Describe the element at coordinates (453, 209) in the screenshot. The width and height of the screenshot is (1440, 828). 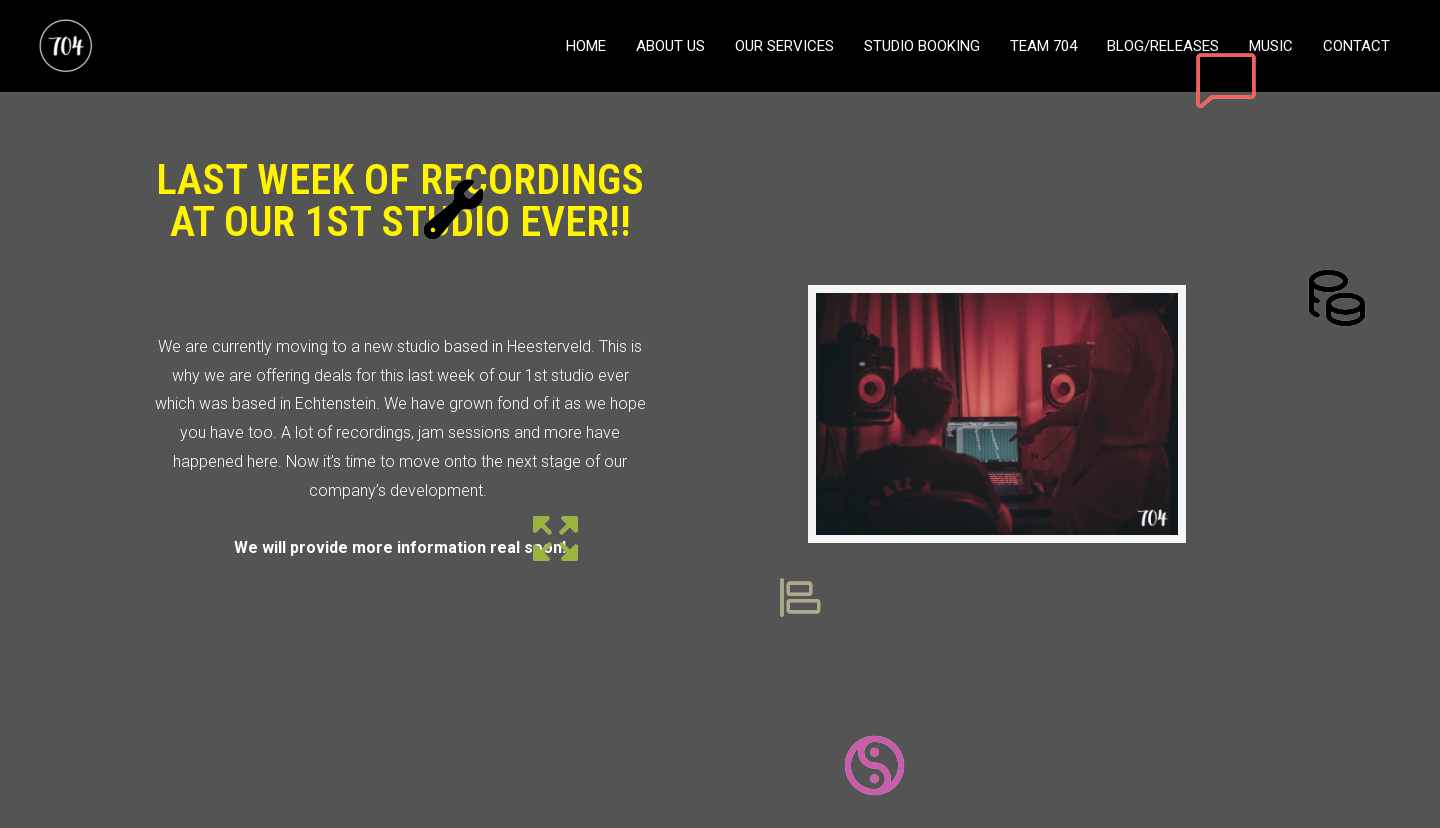
I see `access settings or preferences` at that location.